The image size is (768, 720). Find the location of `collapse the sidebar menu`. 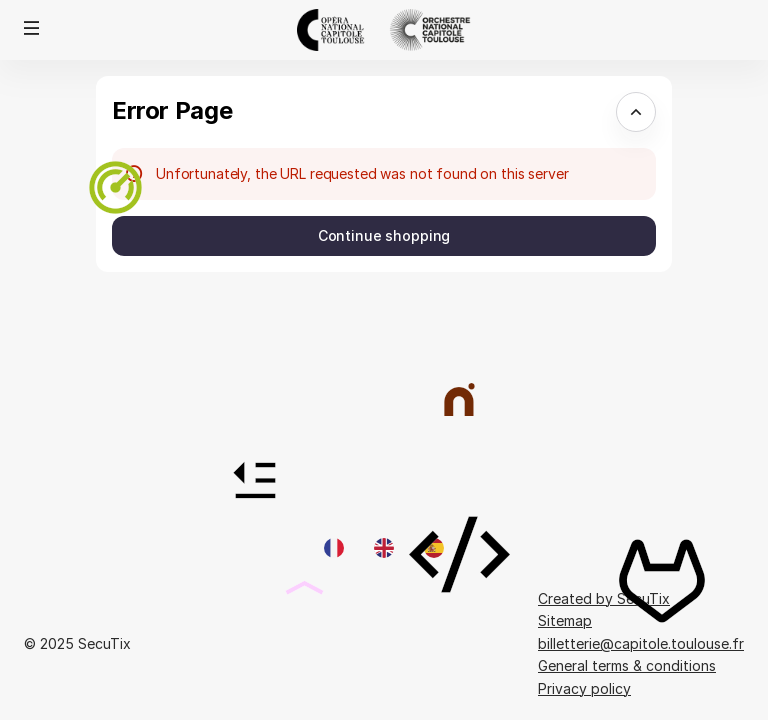

collapse the sidebar menu is located at coordinates (255, 480).